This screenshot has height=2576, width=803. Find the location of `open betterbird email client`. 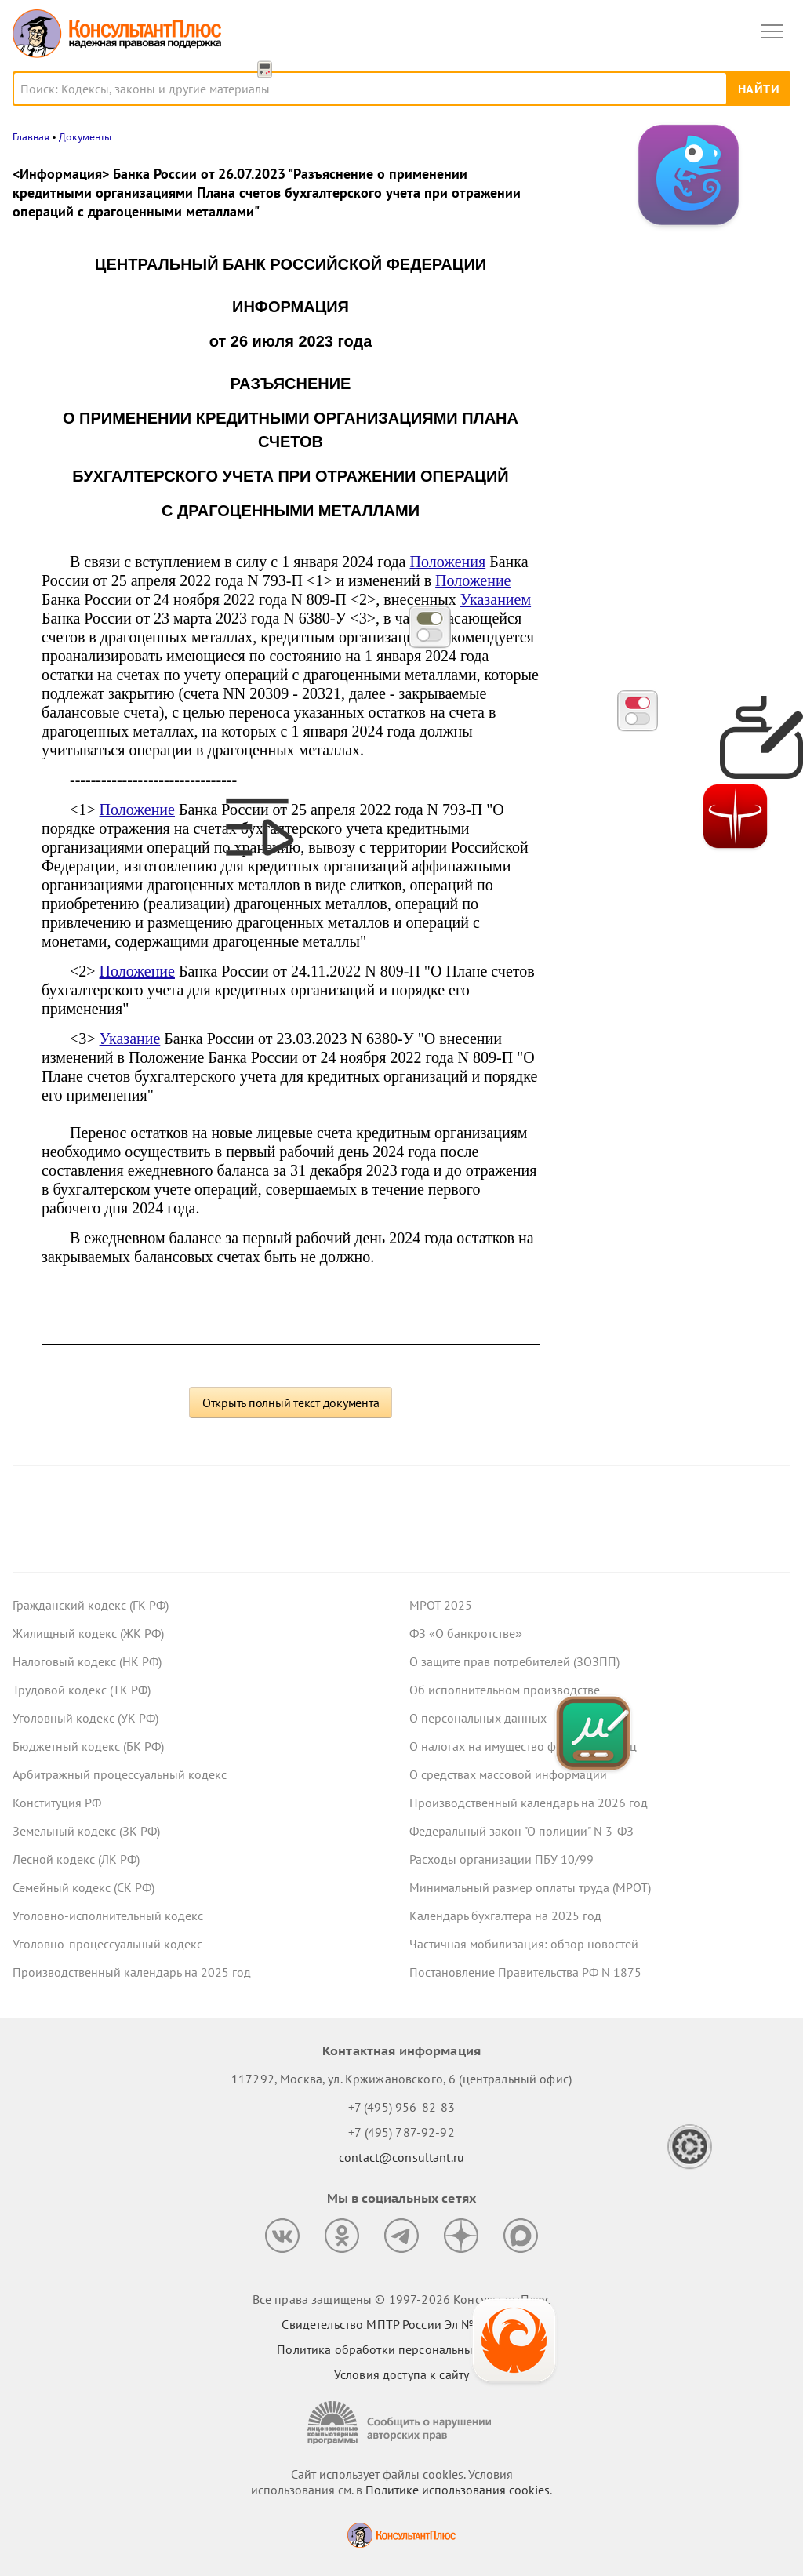

open betterbird email client is located at coordinates (514, 2340).